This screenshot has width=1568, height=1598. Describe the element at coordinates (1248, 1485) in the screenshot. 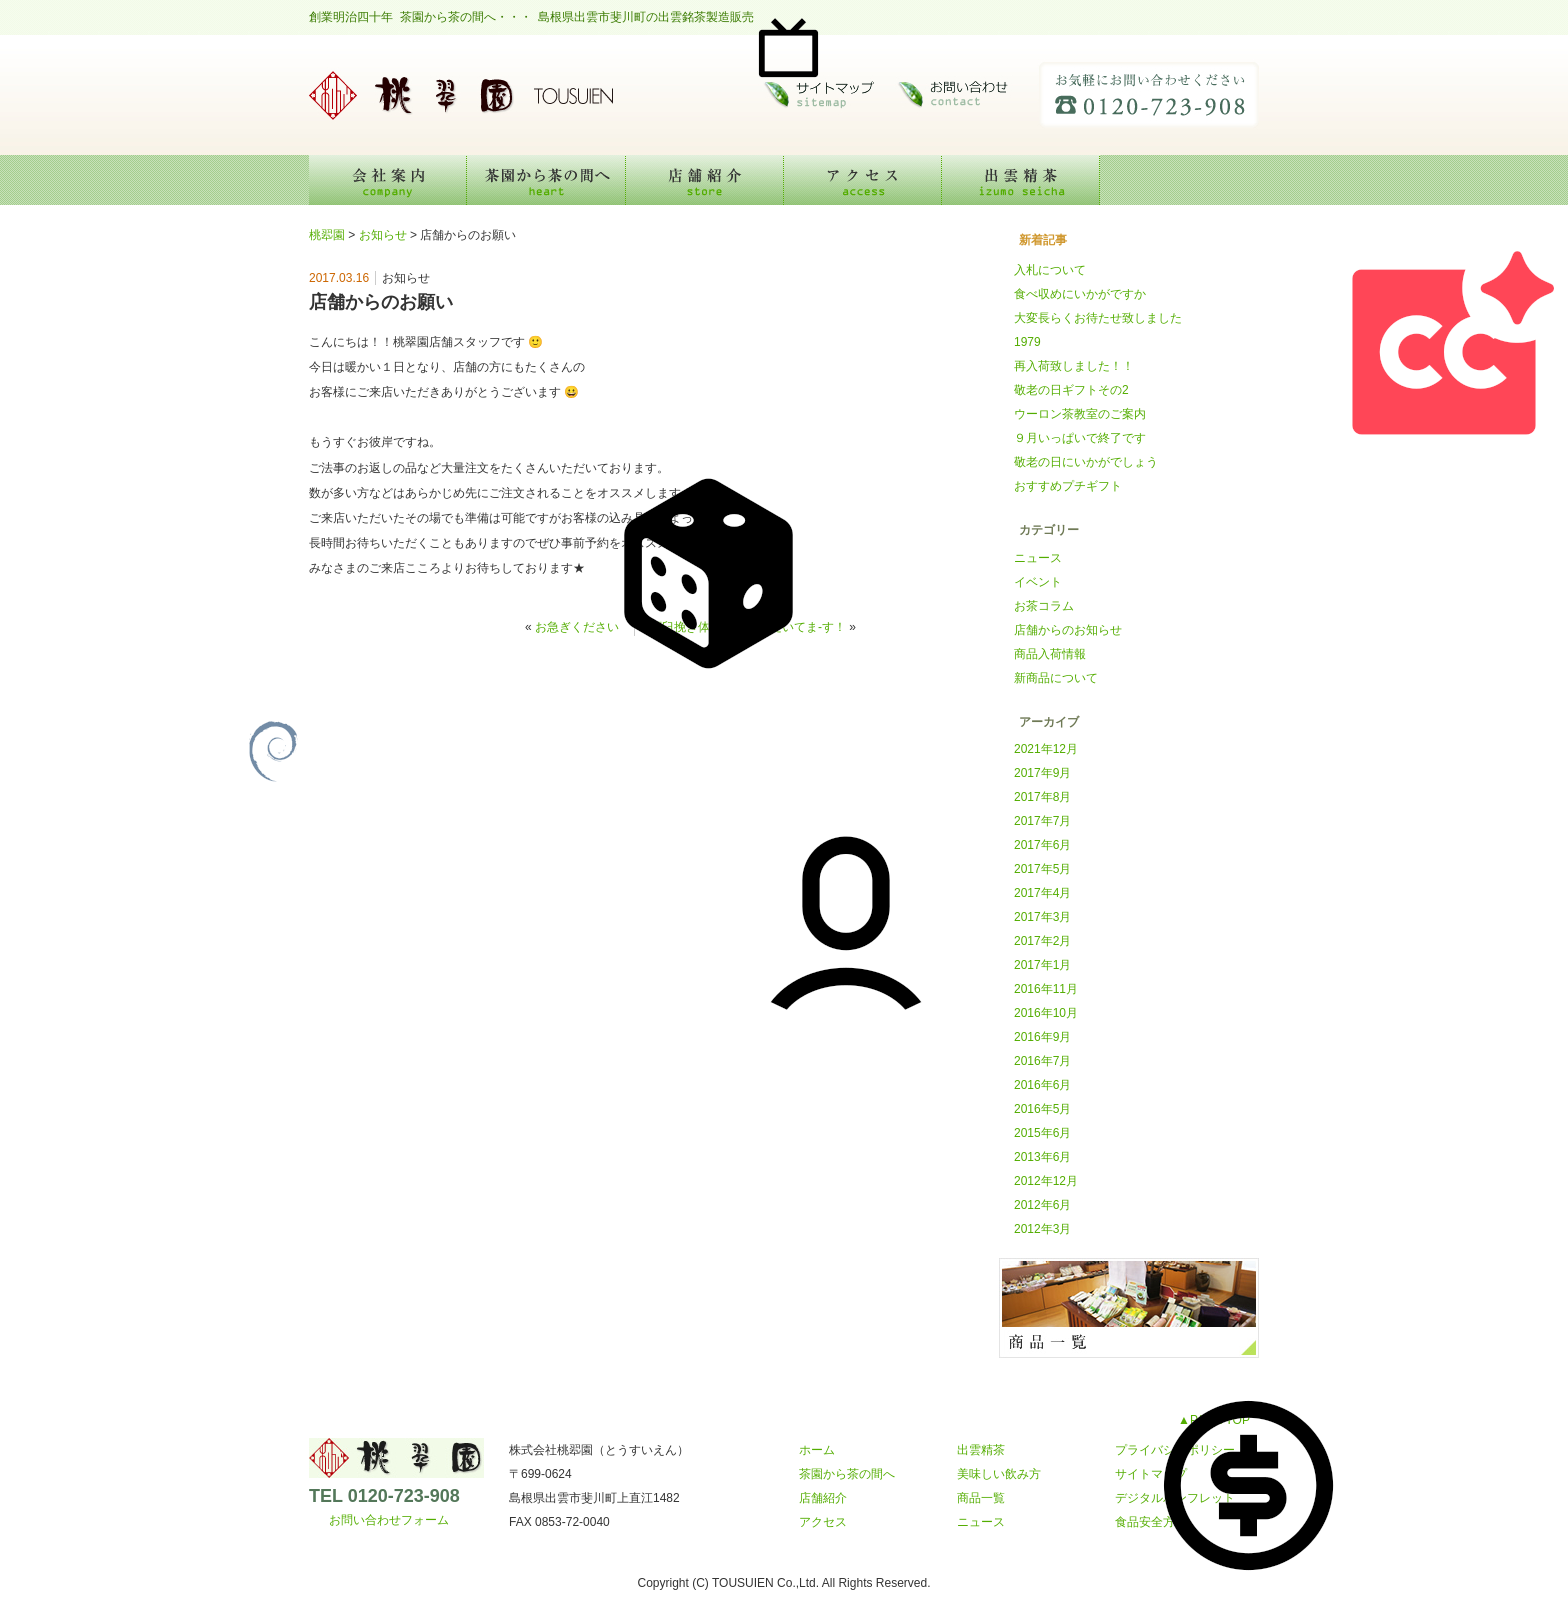

I see `view account balance or financial summary` at that location.